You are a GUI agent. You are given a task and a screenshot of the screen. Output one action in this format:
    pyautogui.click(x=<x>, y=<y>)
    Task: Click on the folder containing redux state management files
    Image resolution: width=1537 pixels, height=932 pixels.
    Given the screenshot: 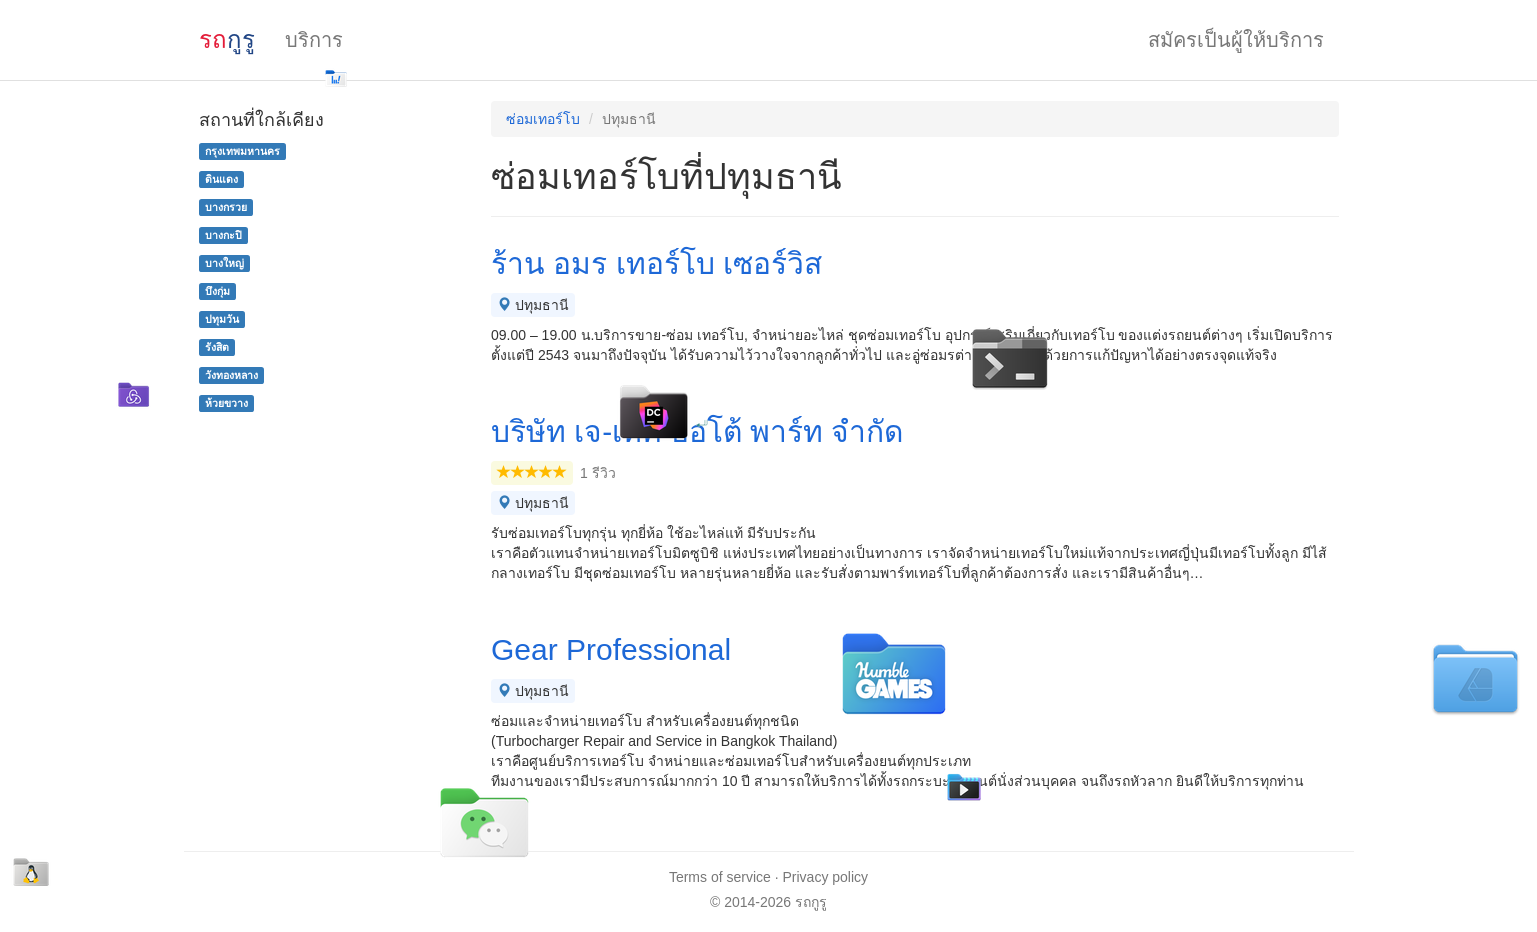 What is the action you would take?
    pyautogui.click(x=133, y=395)
    